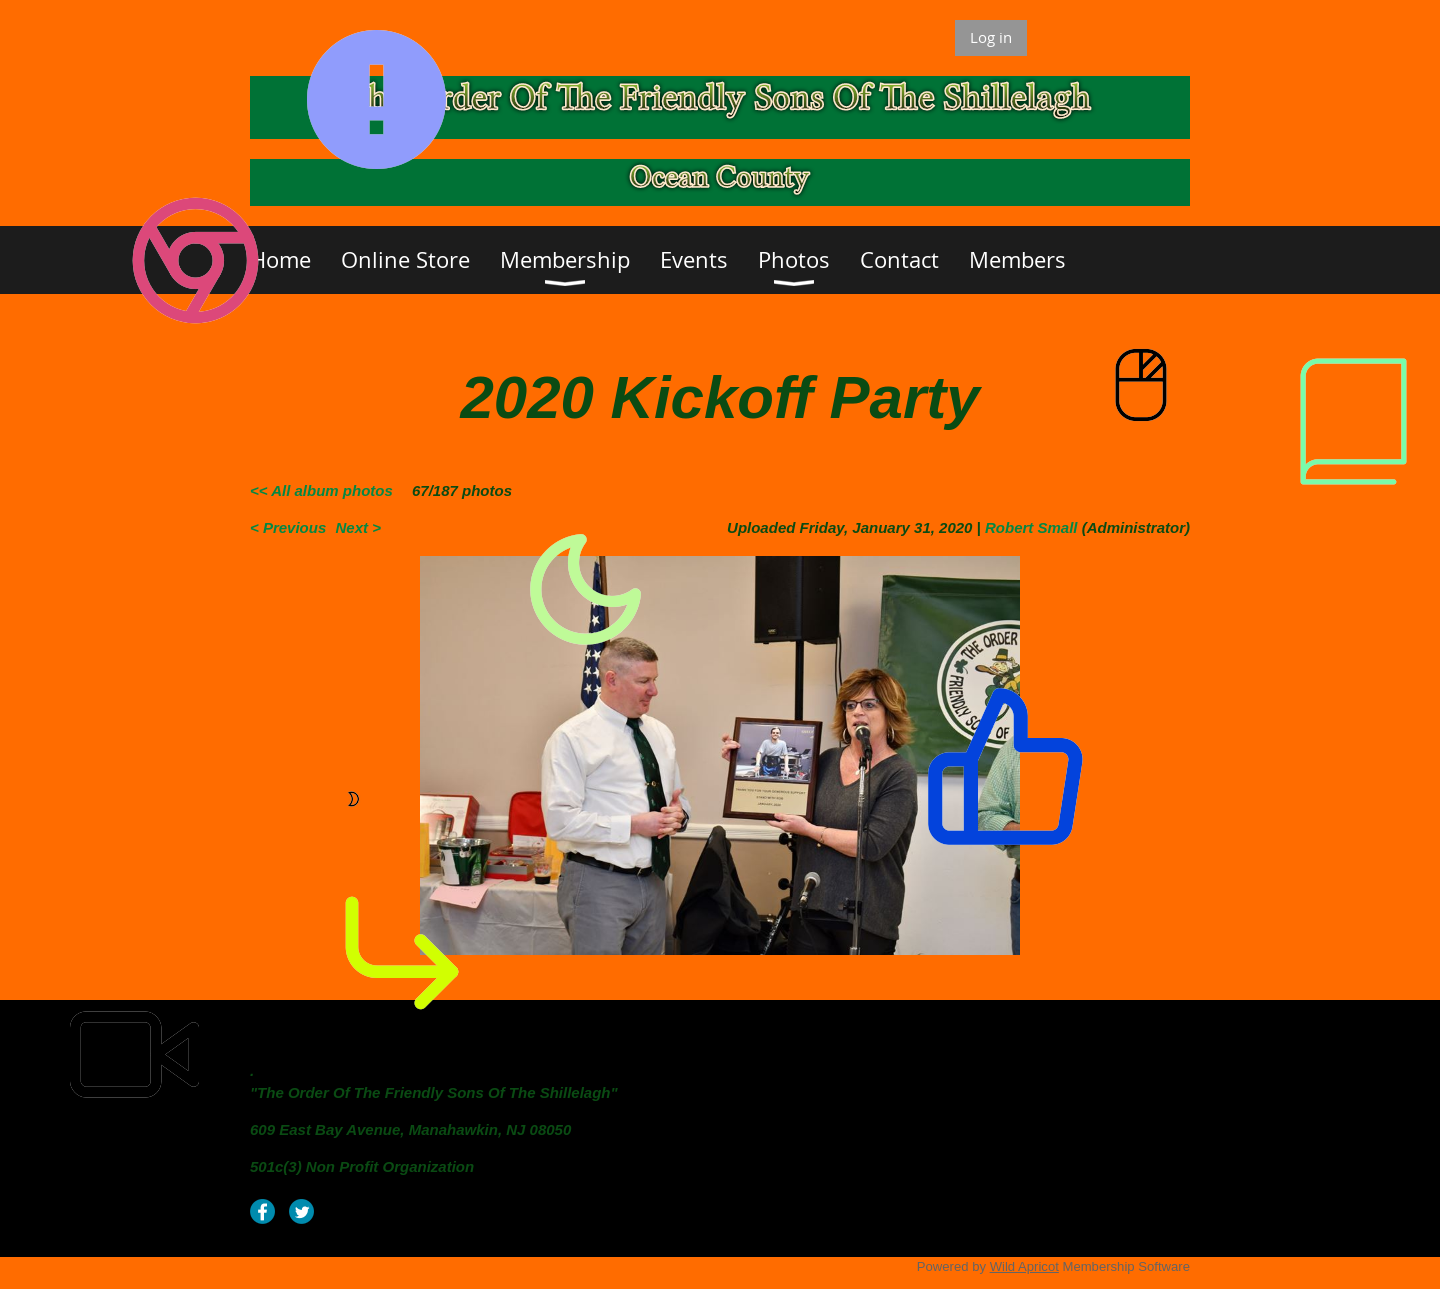 This screenshot has width=1440, height=1289. I want to click on start recording a video, so click(134, 1054).